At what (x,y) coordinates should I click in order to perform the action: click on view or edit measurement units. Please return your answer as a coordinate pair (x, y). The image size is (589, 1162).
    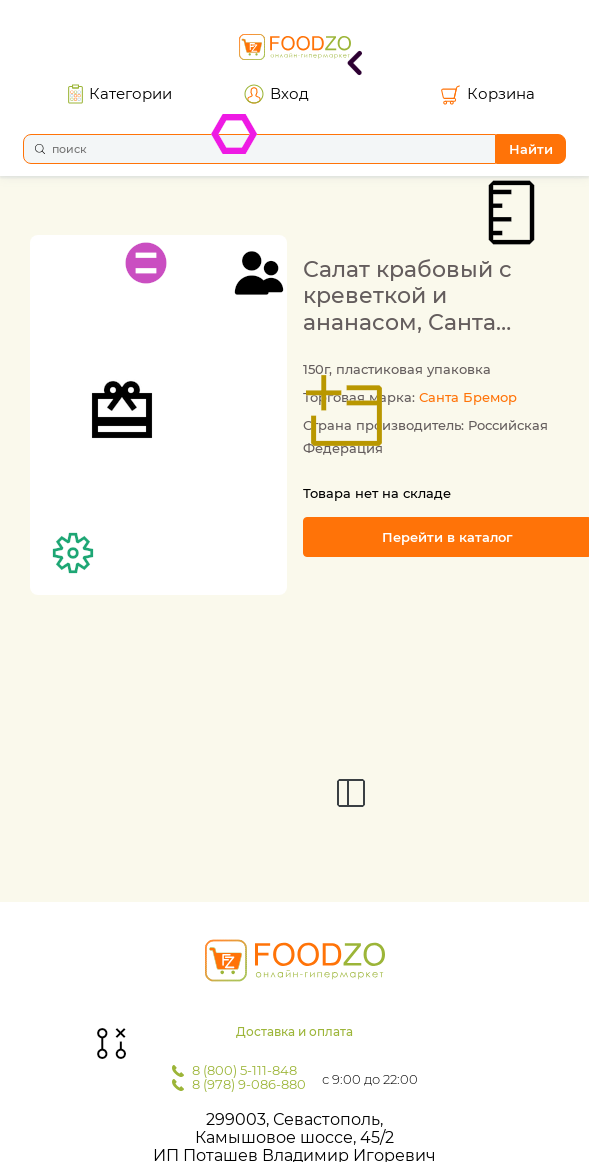
    Looking at the image, I should click on (511, 212).